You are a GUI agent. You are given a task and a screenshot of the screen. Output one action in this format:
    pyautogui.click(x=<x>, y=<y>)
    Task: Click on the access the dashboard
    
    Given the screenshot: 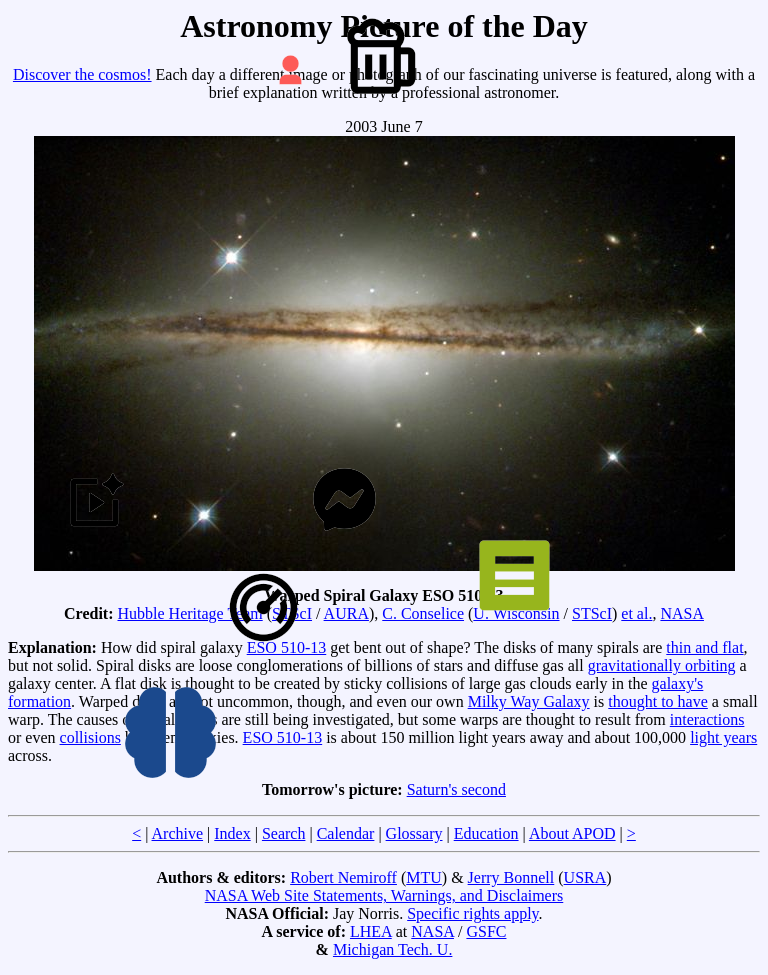 What is the action you would take?
    pyautogui.click(x=263, y=607)
    